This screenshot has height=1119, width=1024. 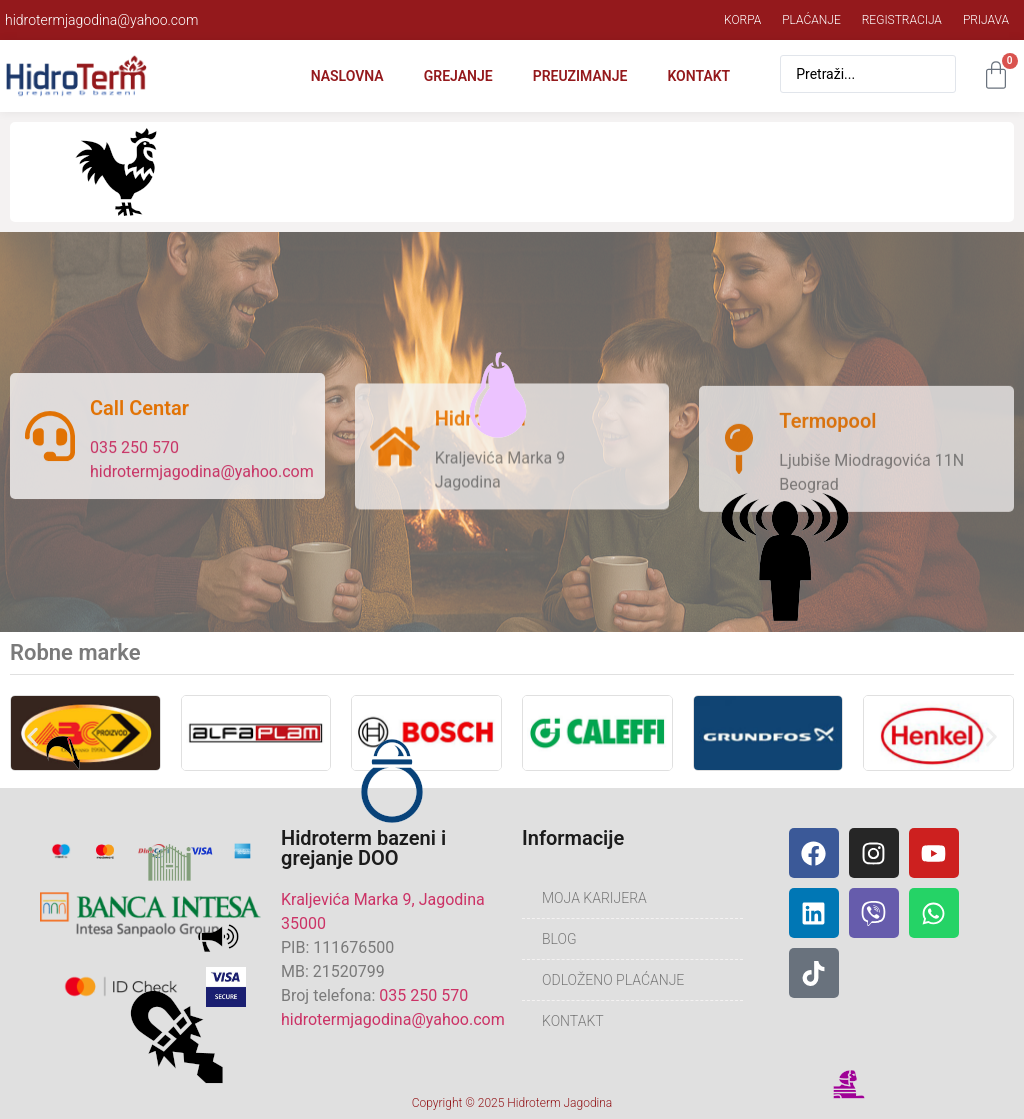 What do you see at coordinates (177, 1037) in the screenshot?
I see `activate magnetic pulse ability` at bounding box center [177, 1037].